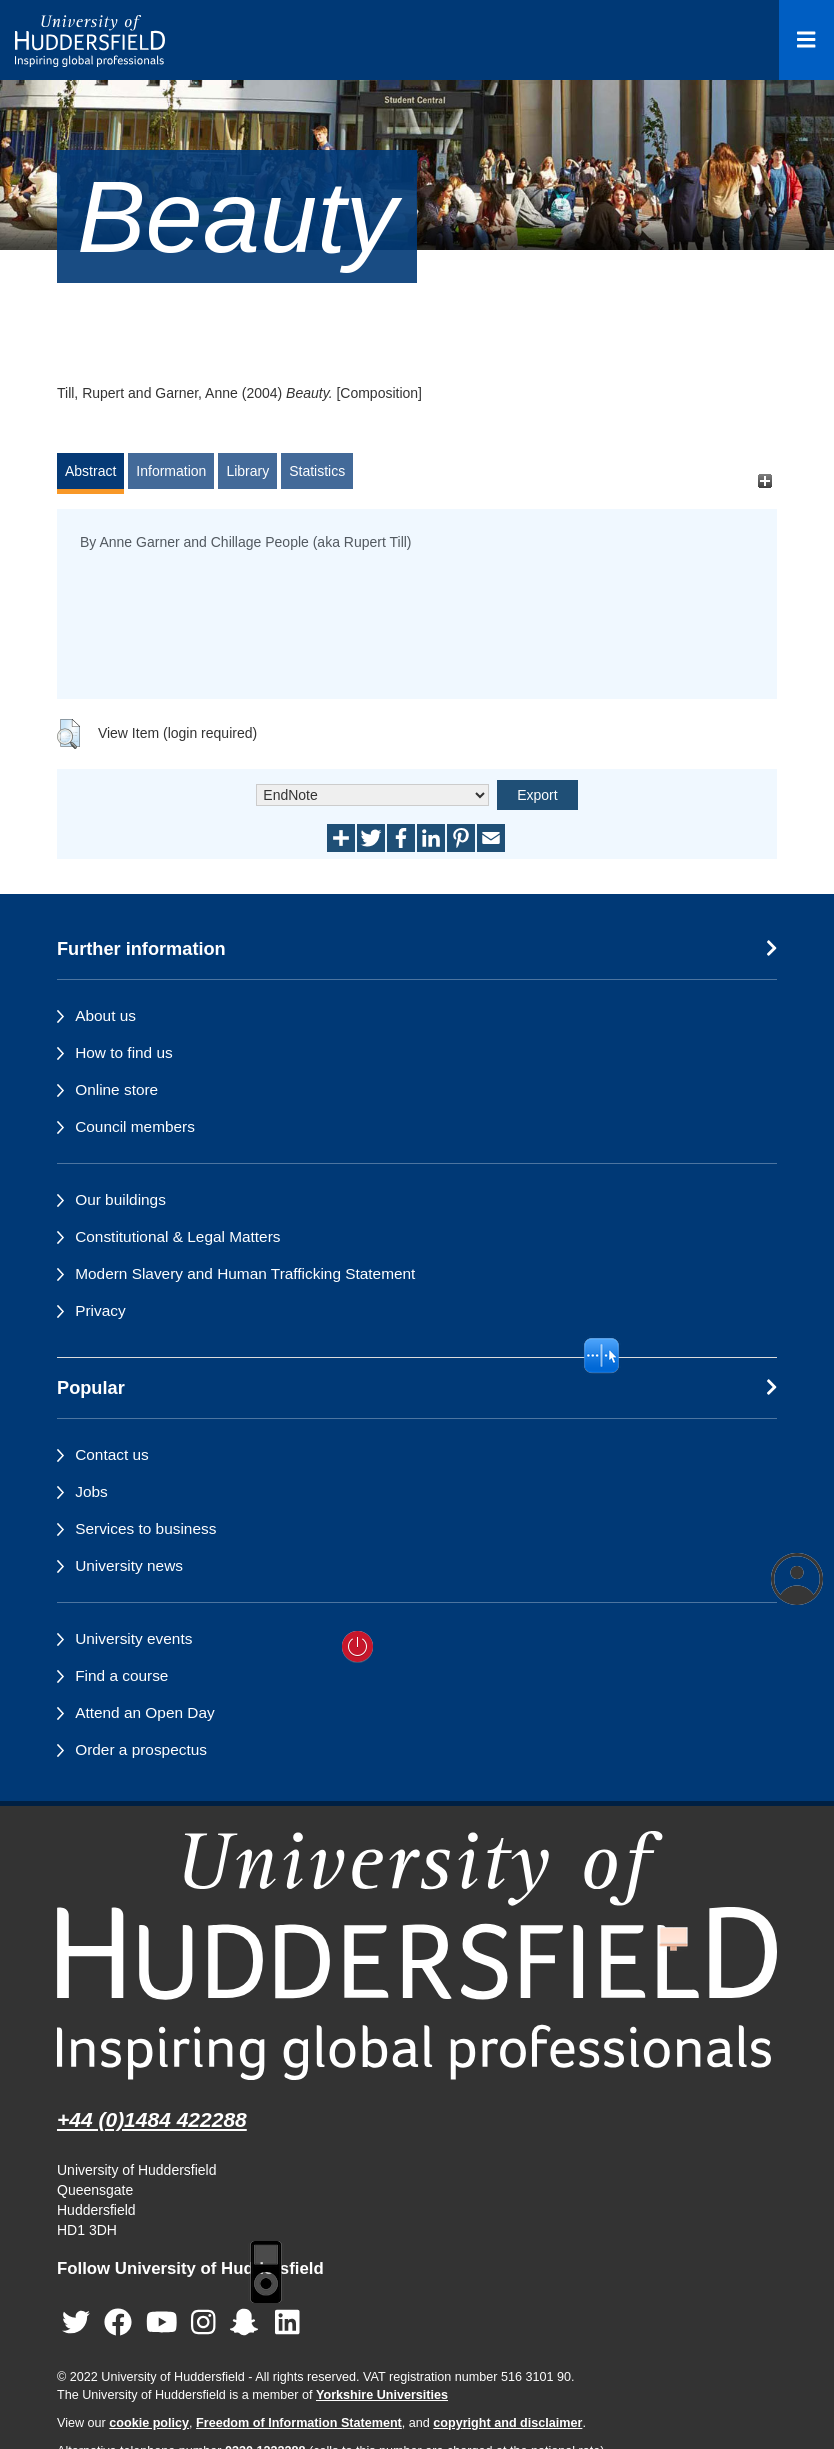 The width and height of the screenshot is (834, 2449). I want to click on shut down or power off the system, so click(358, 1647).